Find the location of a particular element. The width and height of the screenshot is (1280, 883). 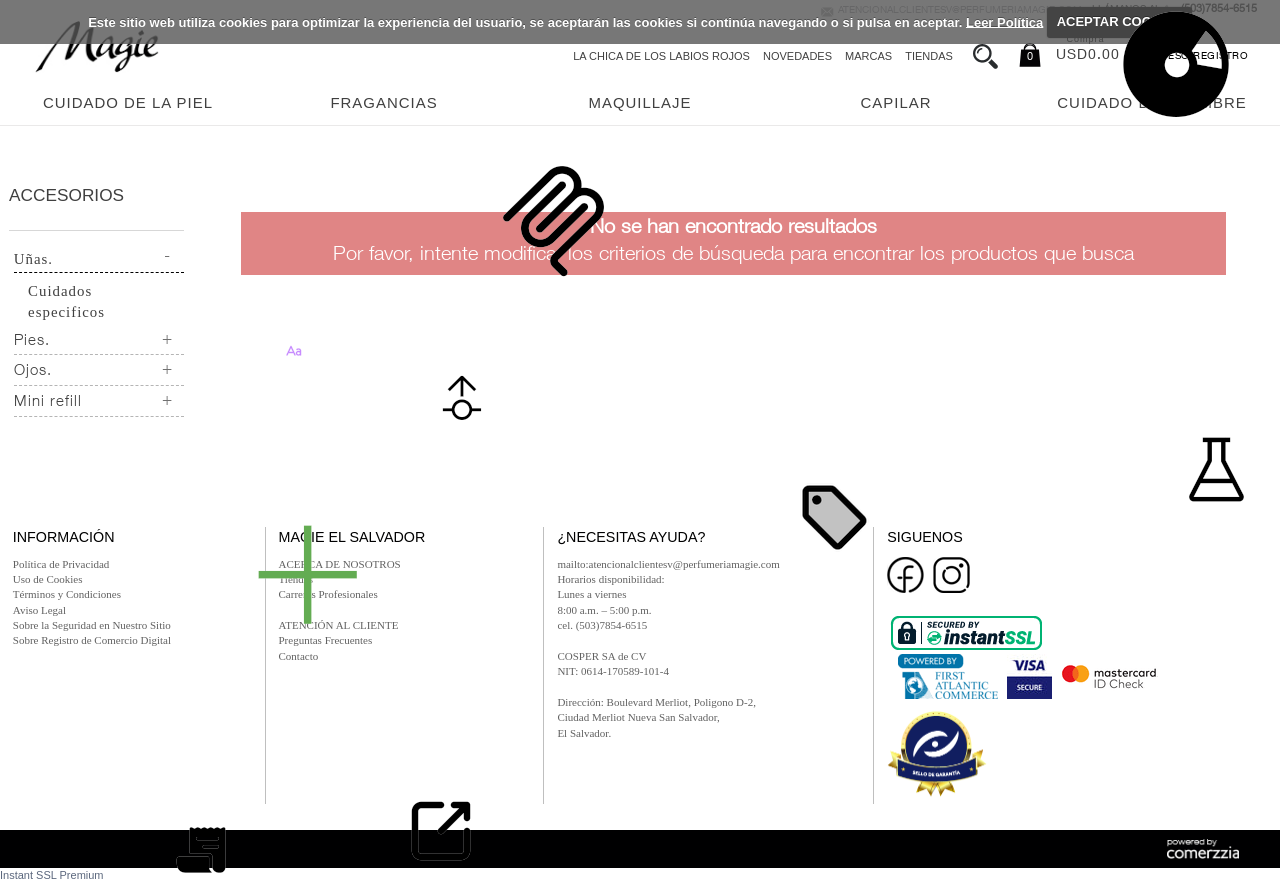

view purchase receipt or transaction history is located at coordinates (201, 850).